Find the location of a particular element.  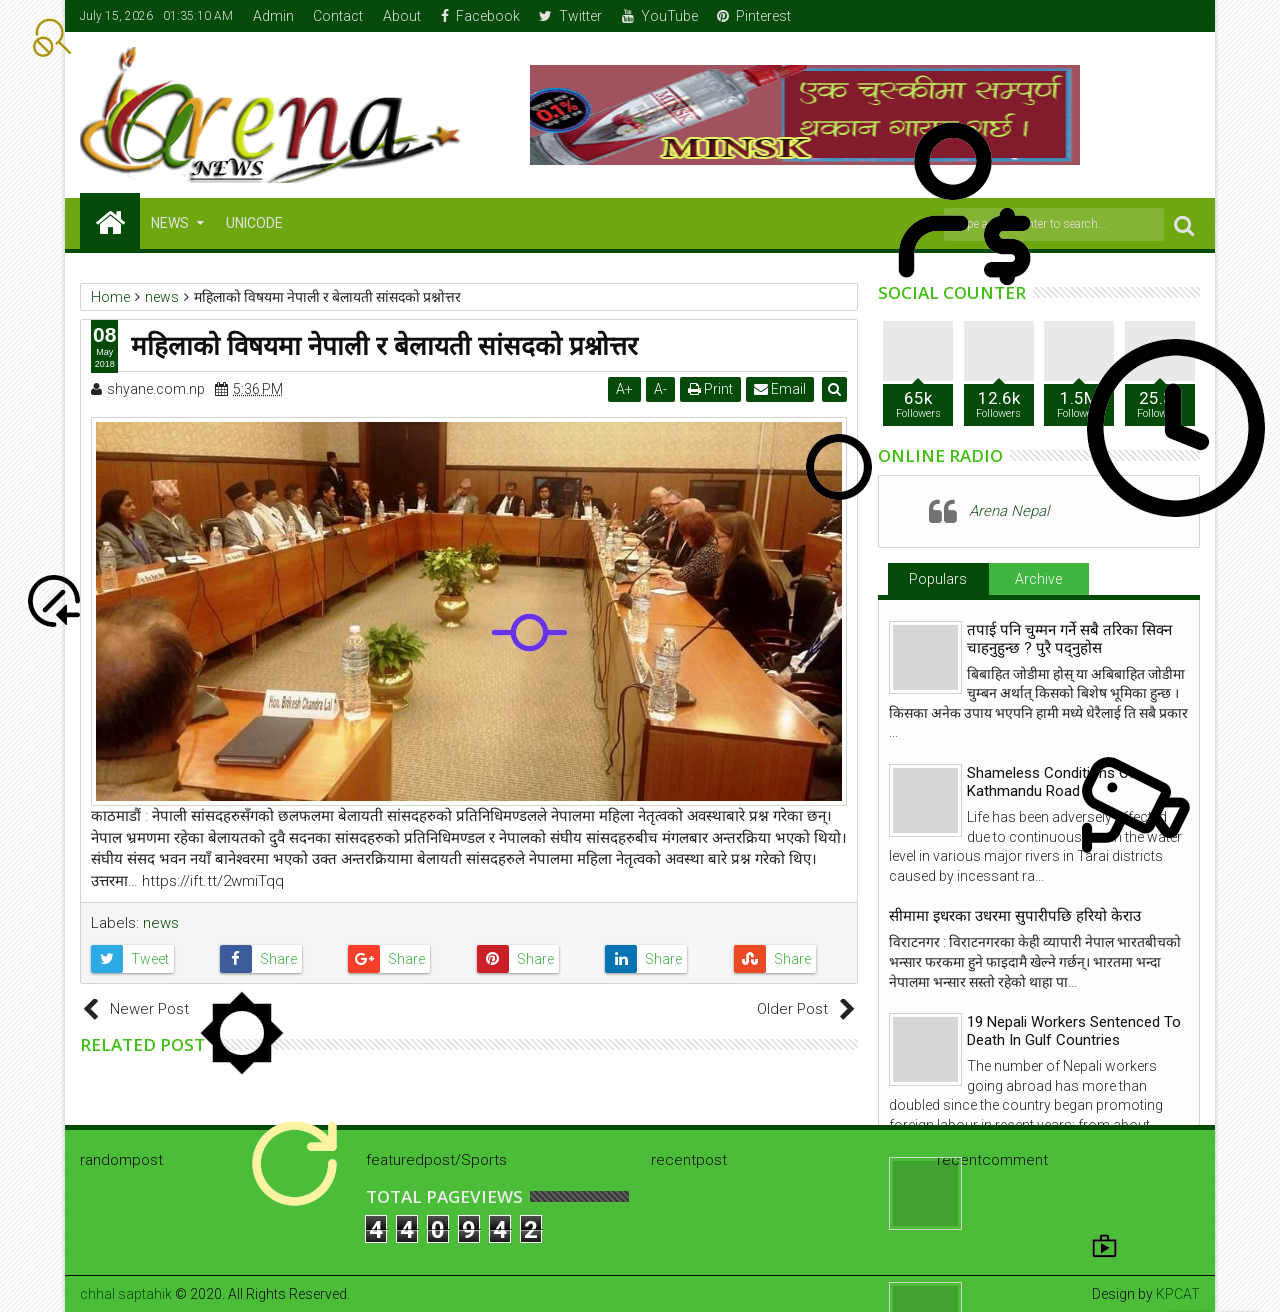

indicates an unread or new item is located at coordinates (839, 467).